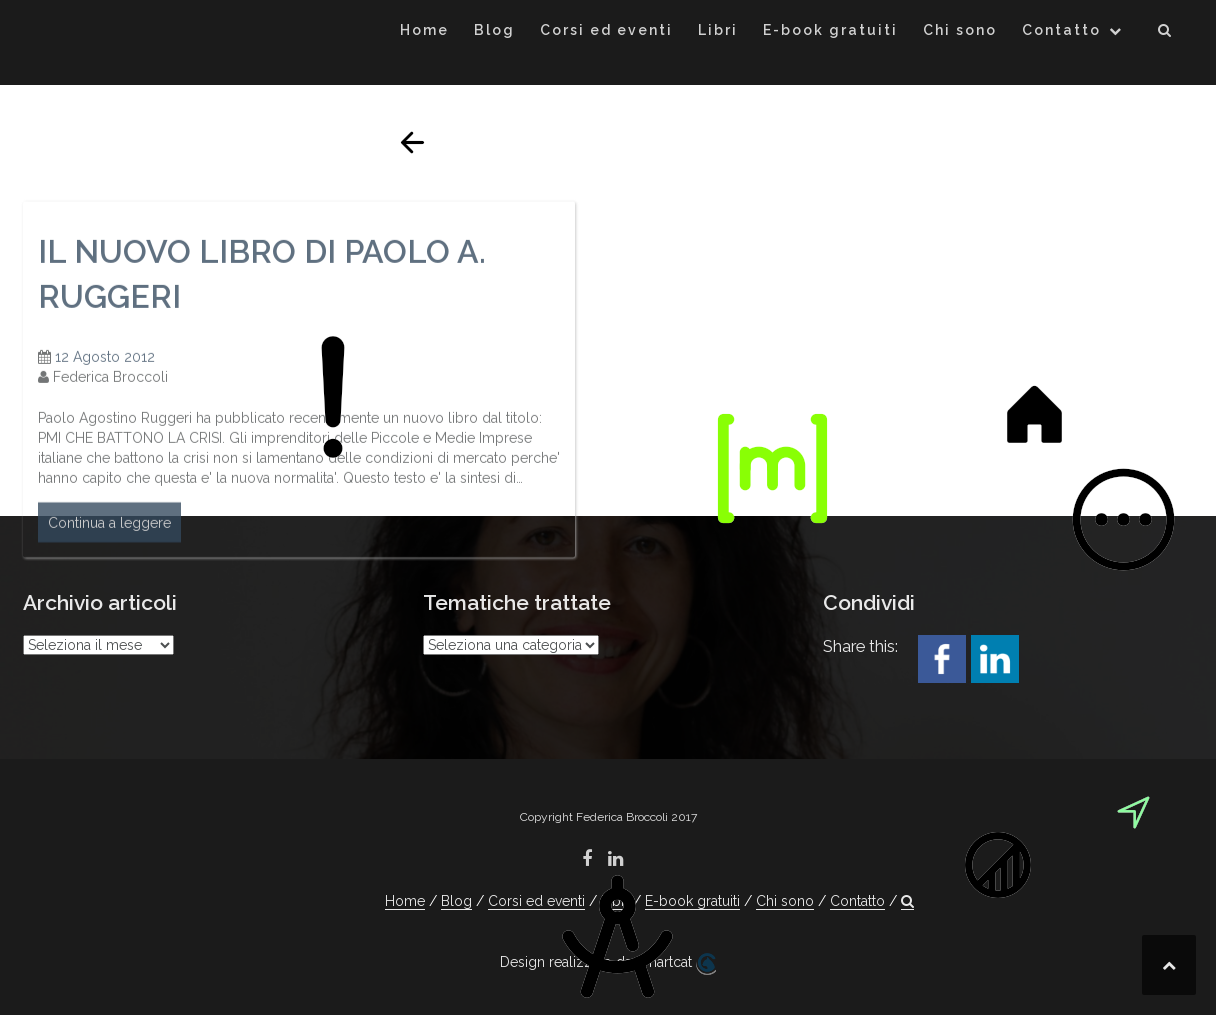 The width and height of the screenshot is (1216, 1015). Describe the element at coordinates (333, 397) in the screenshot. I see `indicates a warning or alert requiring attention` at that location.